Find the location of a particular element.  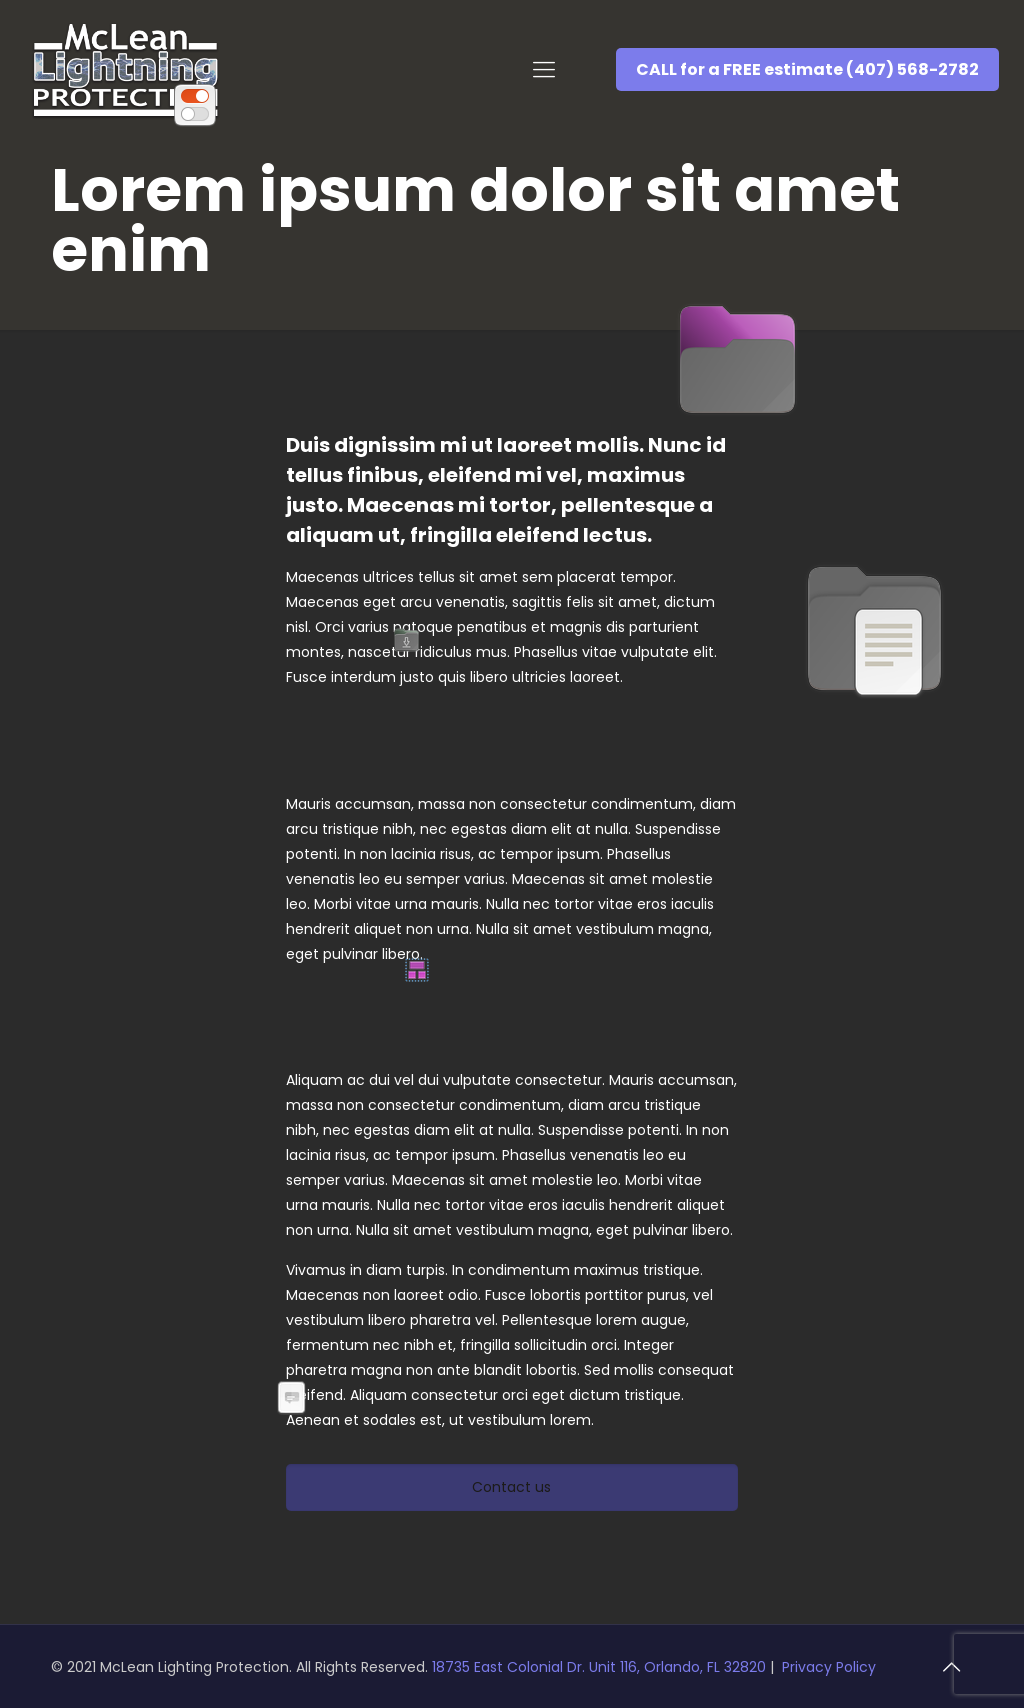

open unity tweak tool settings is located at coordinates (195, 105).